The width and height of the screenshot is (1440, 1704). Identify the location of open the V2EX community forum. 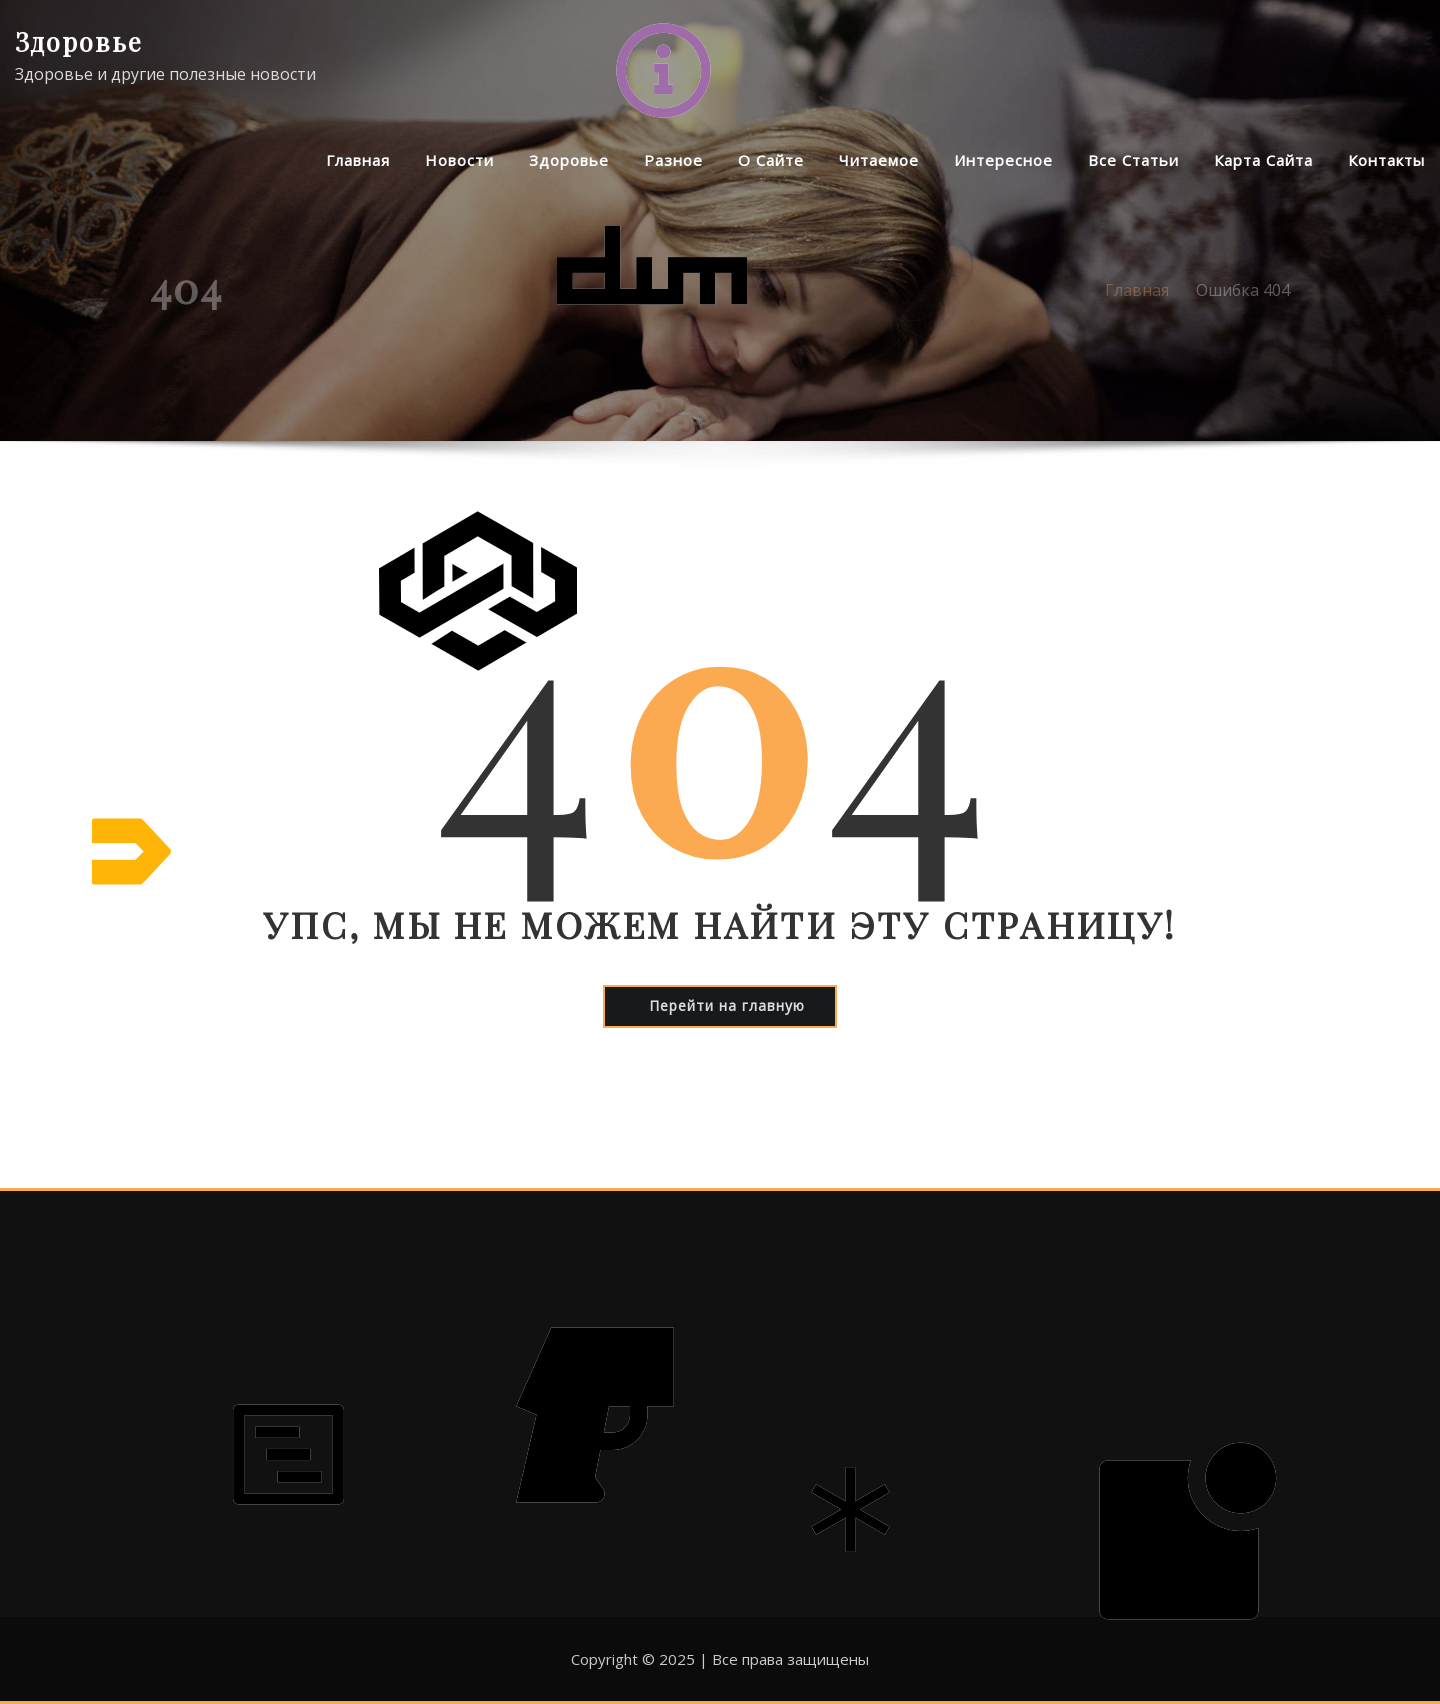
(131, 851).